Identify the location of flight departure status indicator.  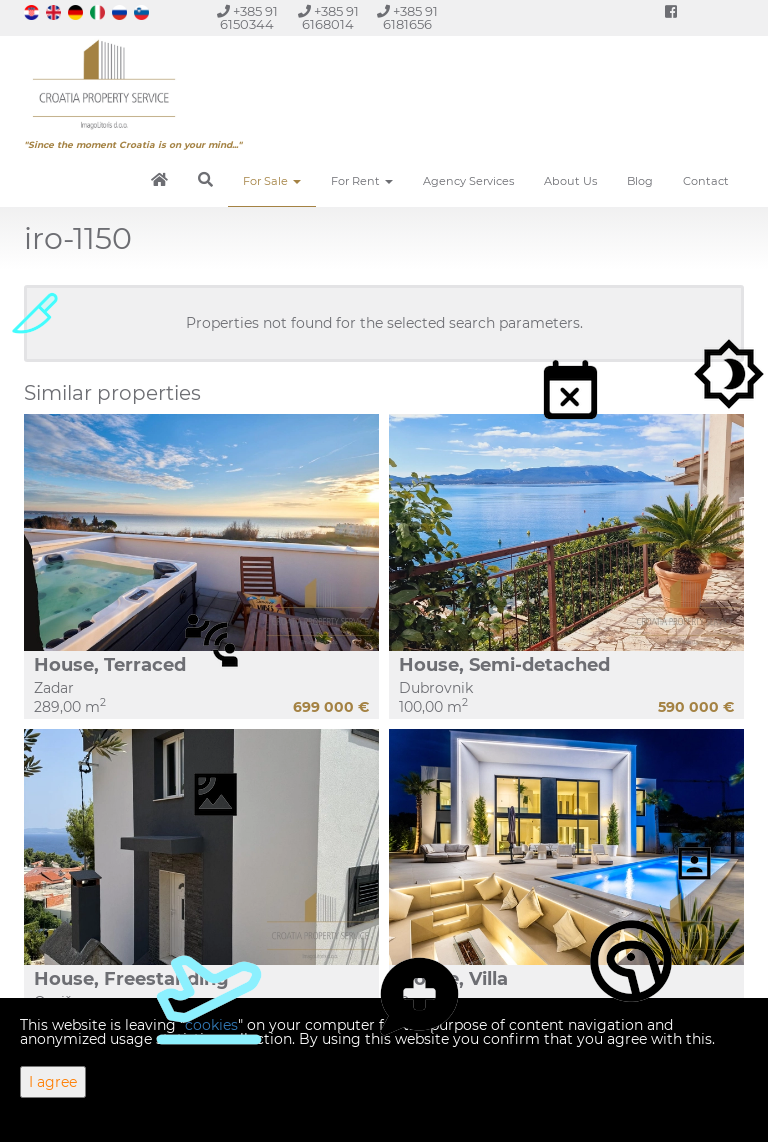
(209, 992).